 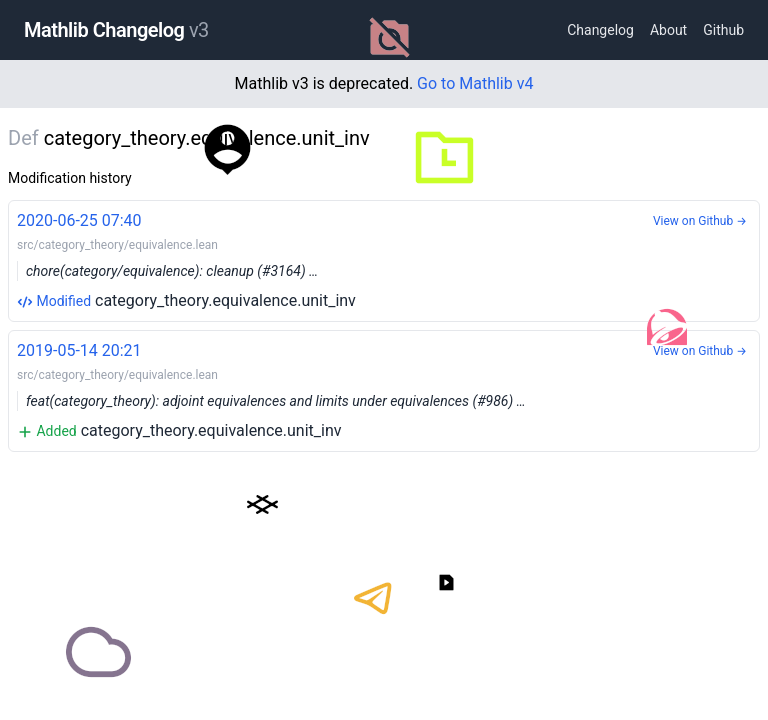 I want to click on camera is disabled or turned off, so click(x=389, y=37).